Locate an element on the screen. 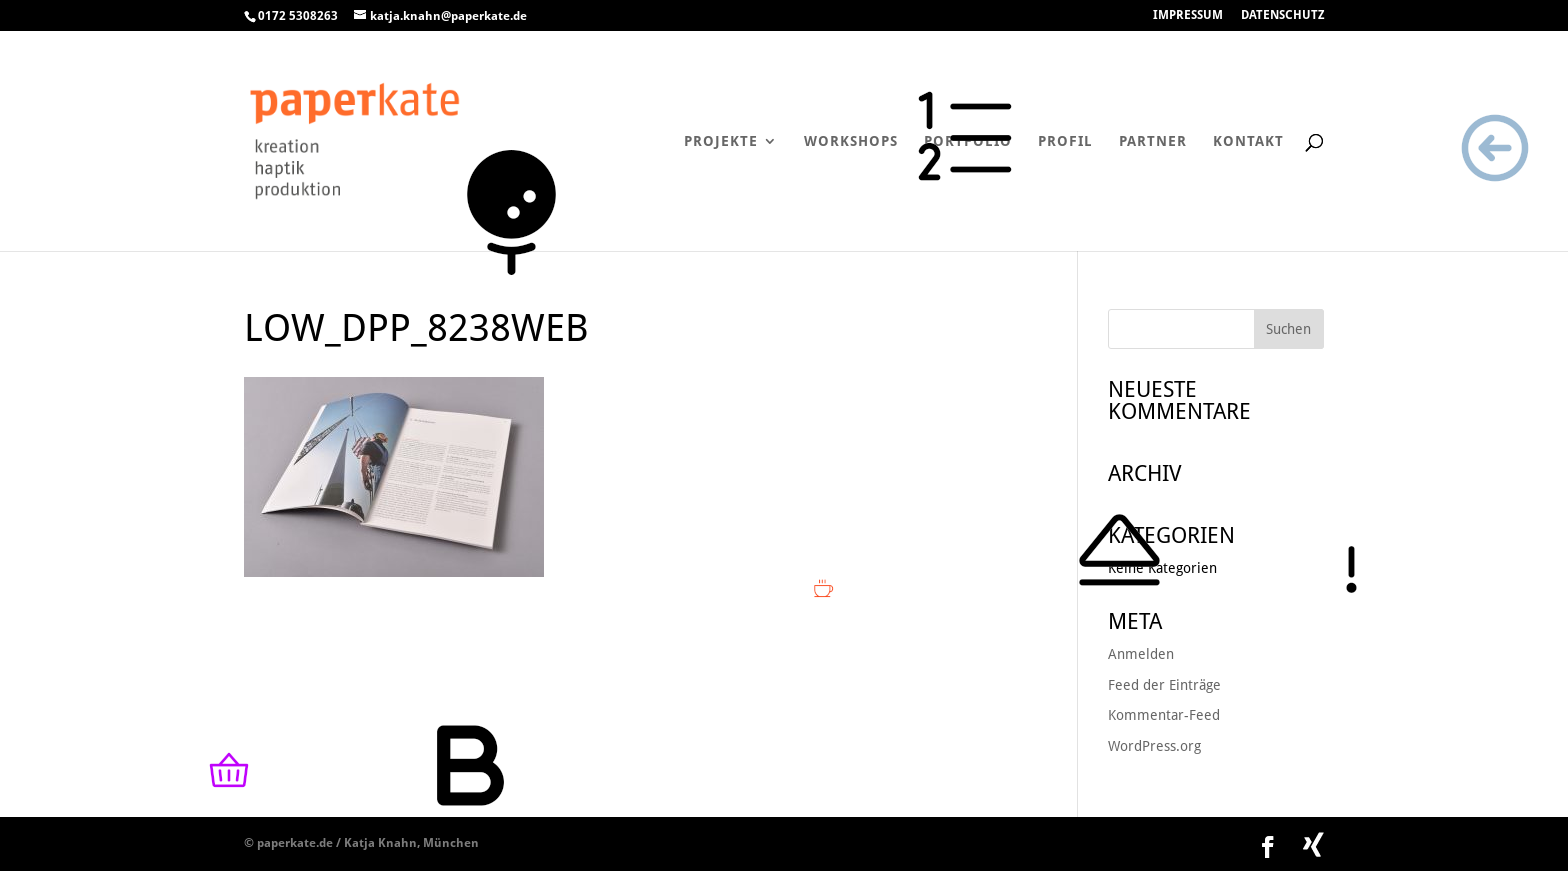  eject media or disc is located at coordinates (1119, 554).